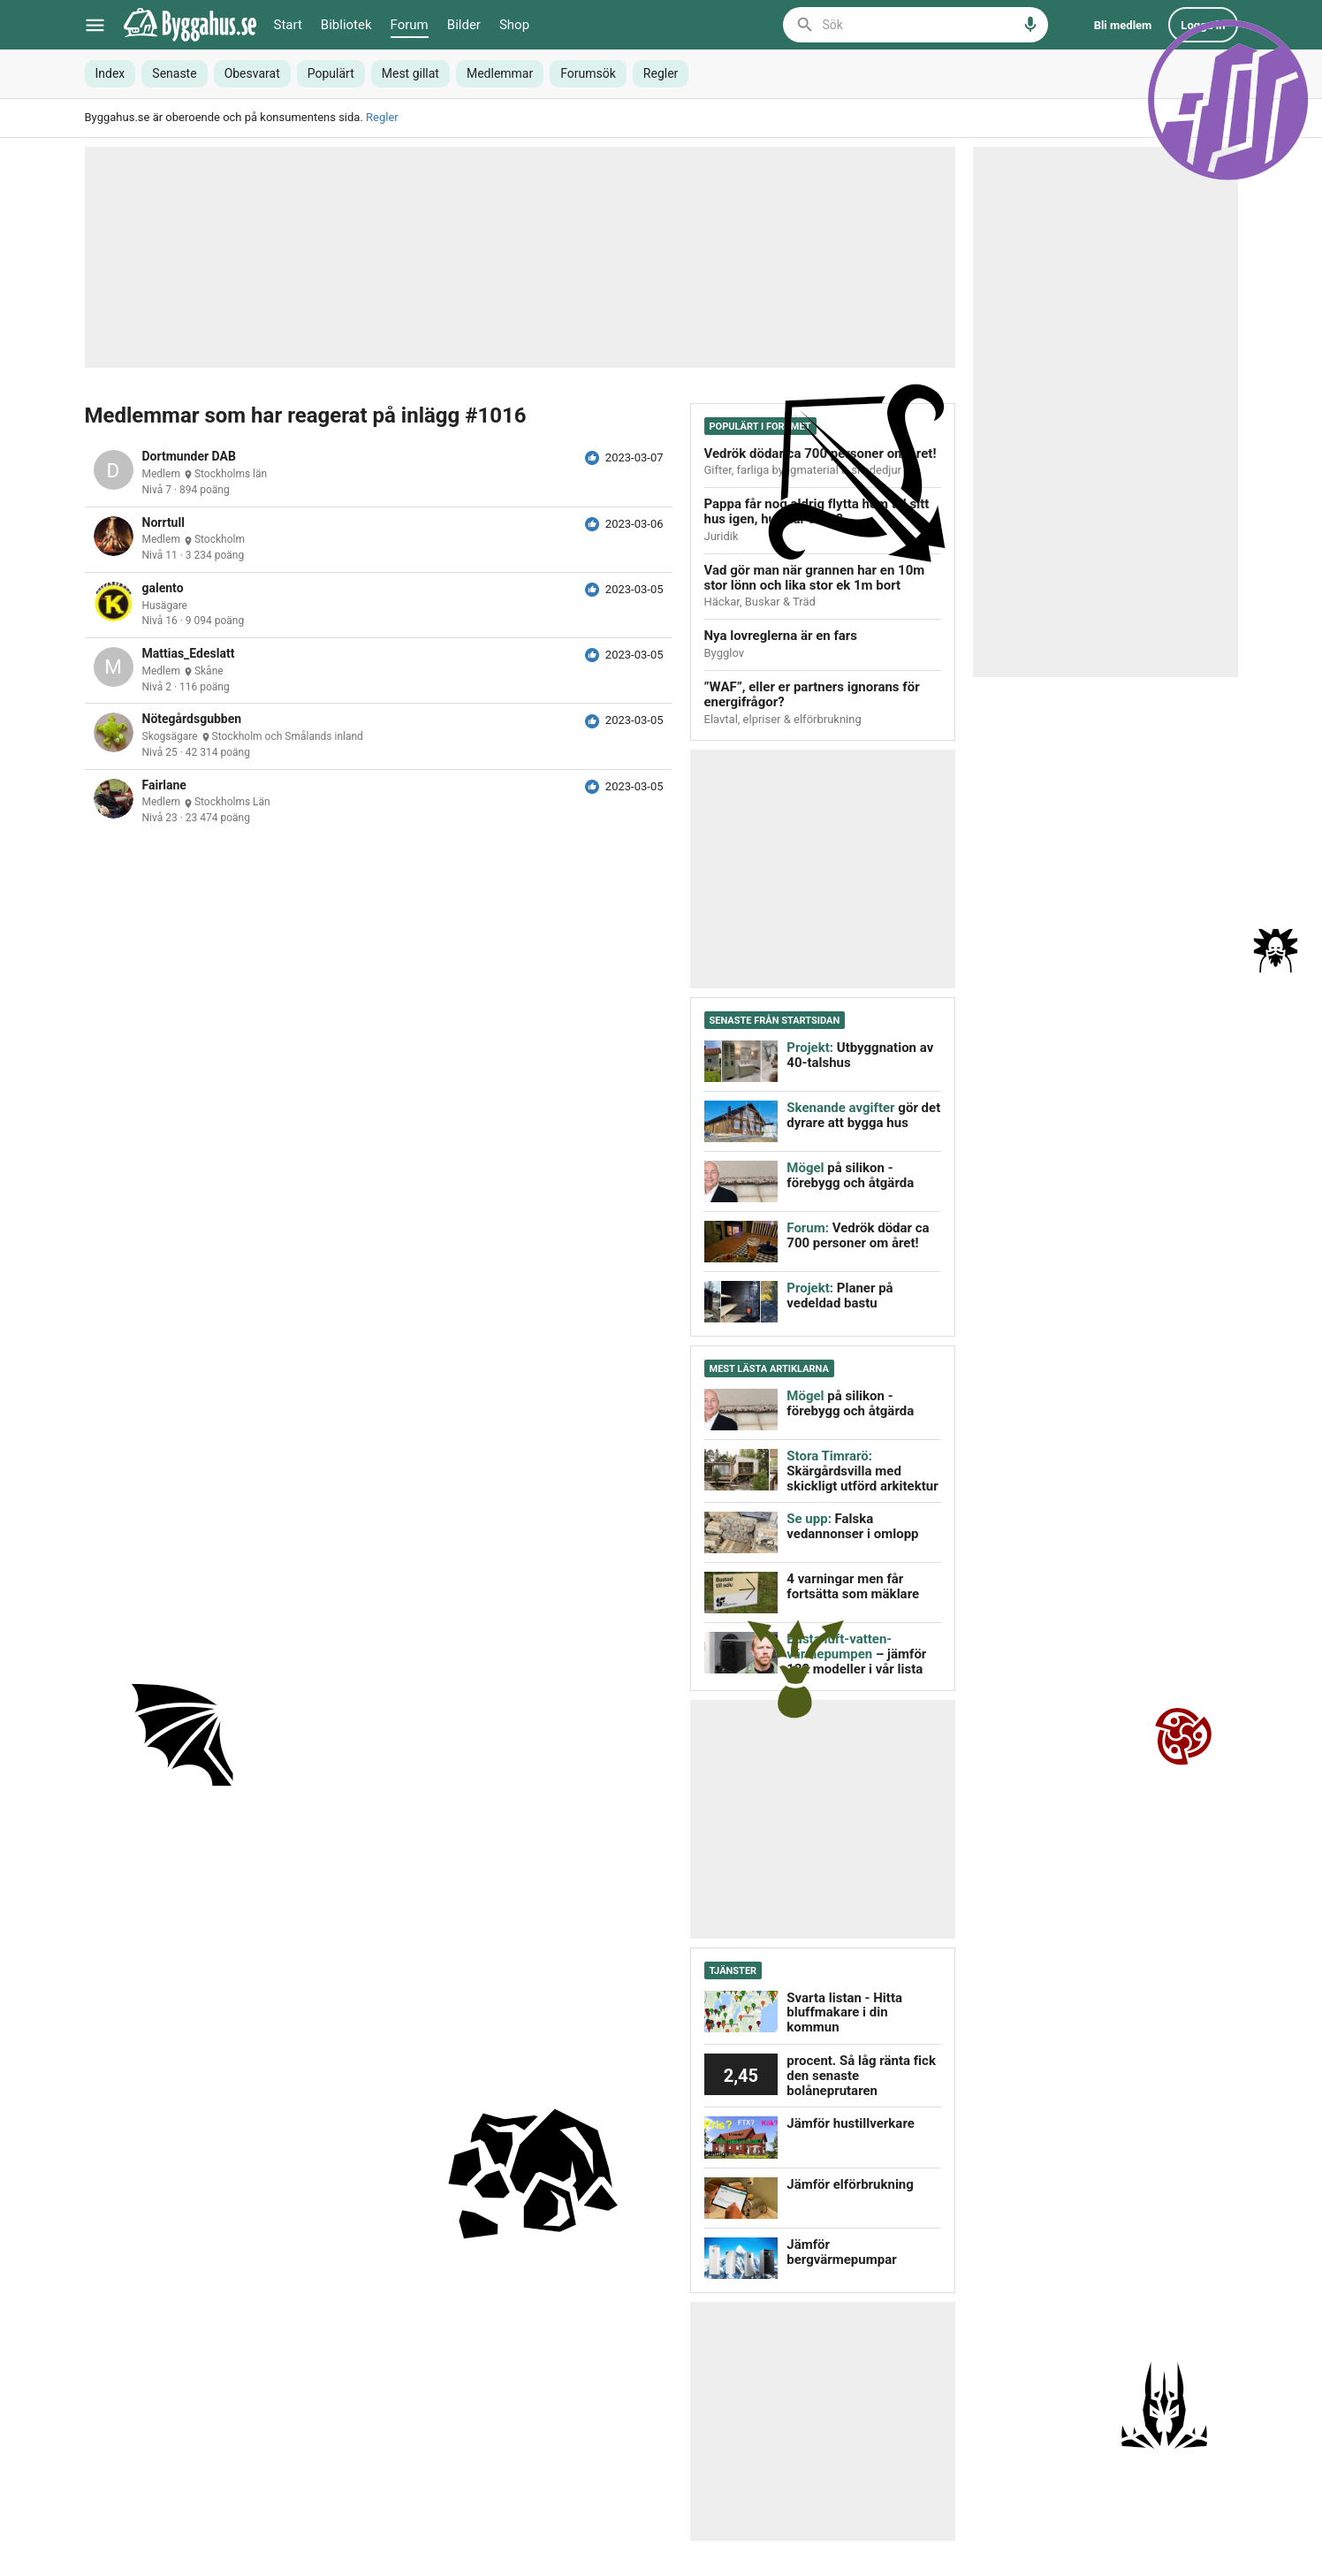 This screenshot has width=1322, height=2576. What do you see at coordinates (1164, 2404) in the screenshot?
I see `select overlord or boss character class` at bounding box center [1164, 2404].